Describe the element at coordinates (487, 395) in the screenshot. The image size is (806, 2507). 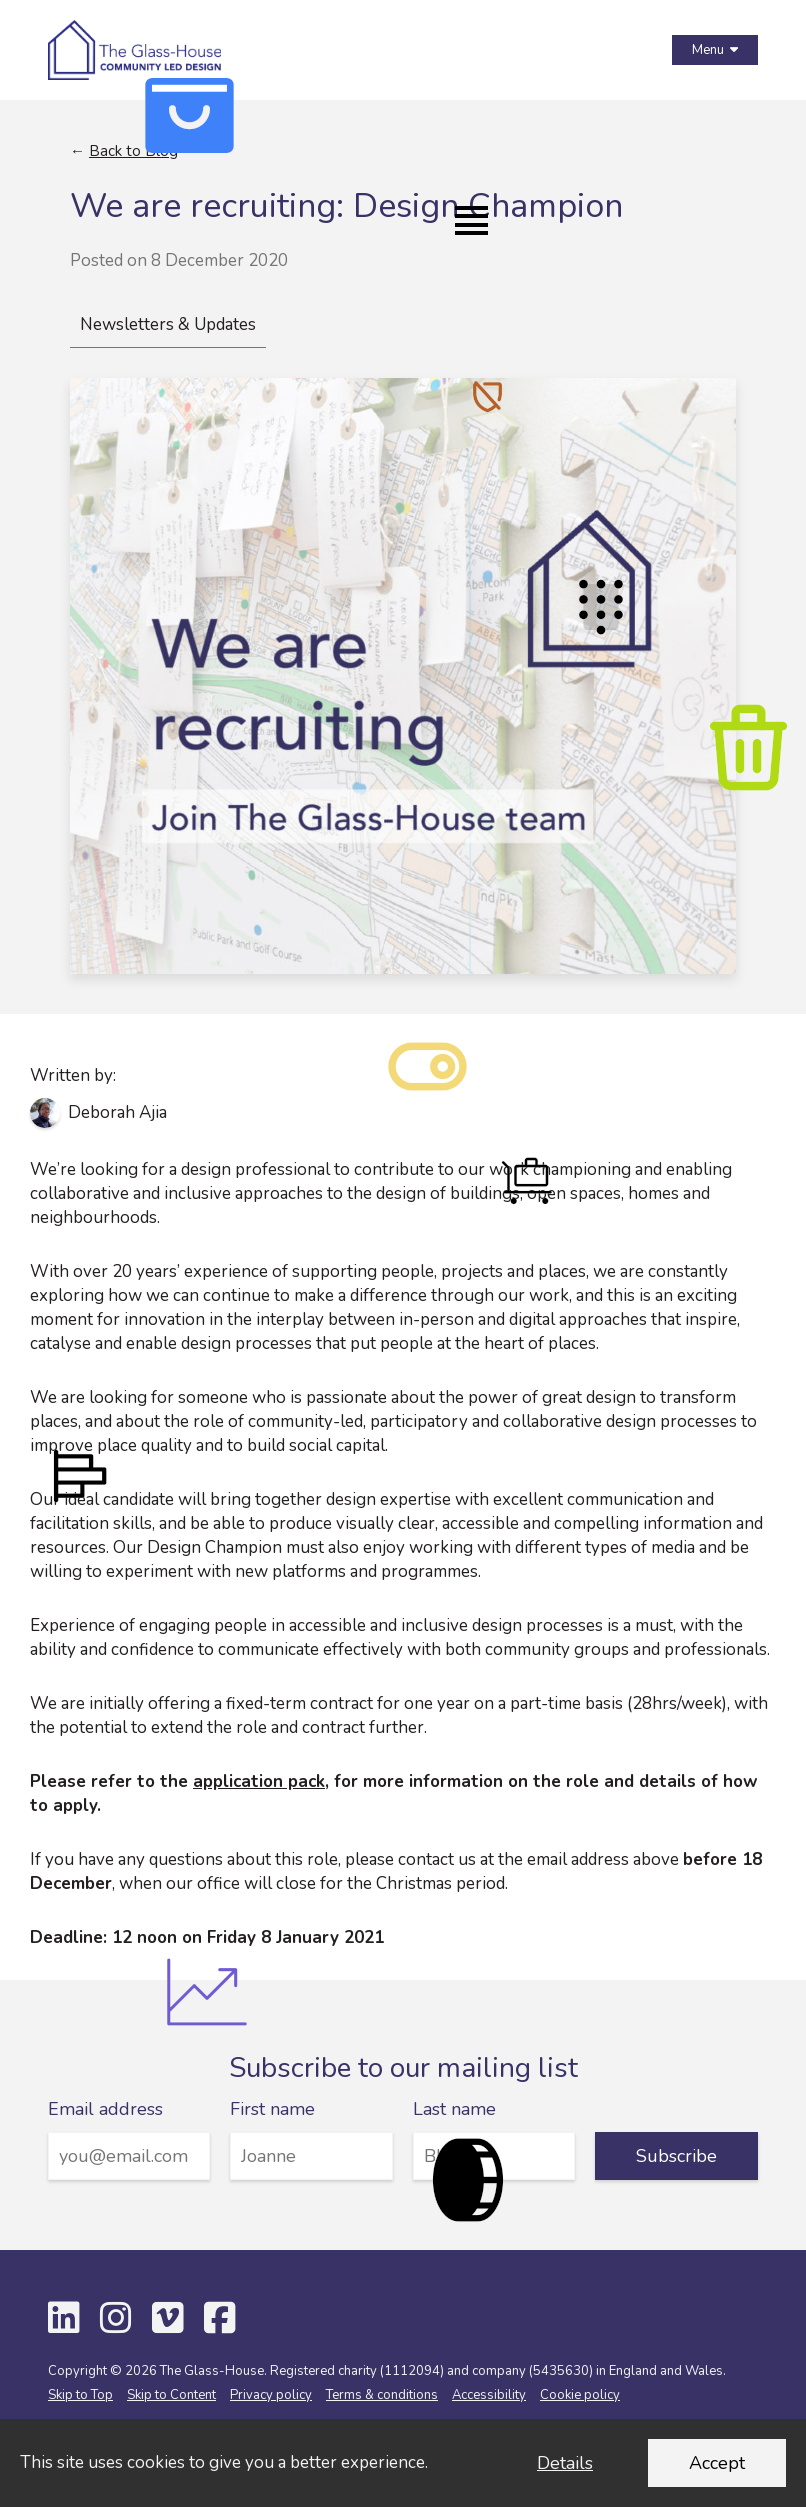
I see `security or protection is disabled` at that location.